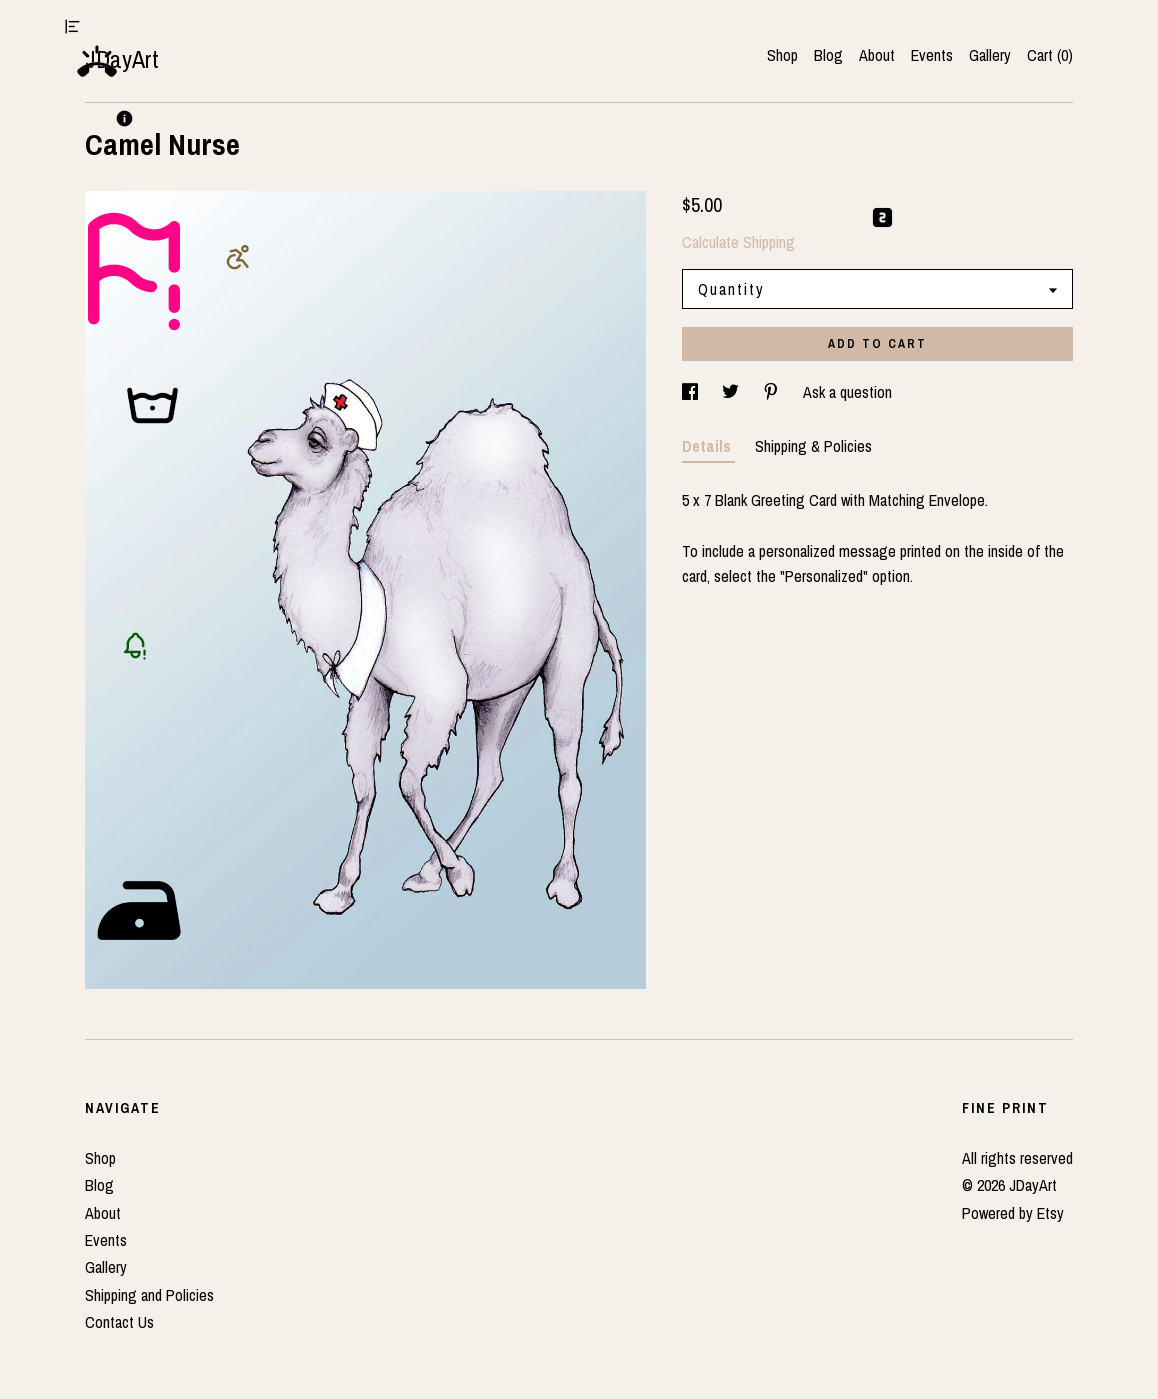 This screenshot has height=1399, width=1158. What do you see at coordinates (72, 26) in the screenshot?
I see `align text to the left` at bounding box center [72, 26].